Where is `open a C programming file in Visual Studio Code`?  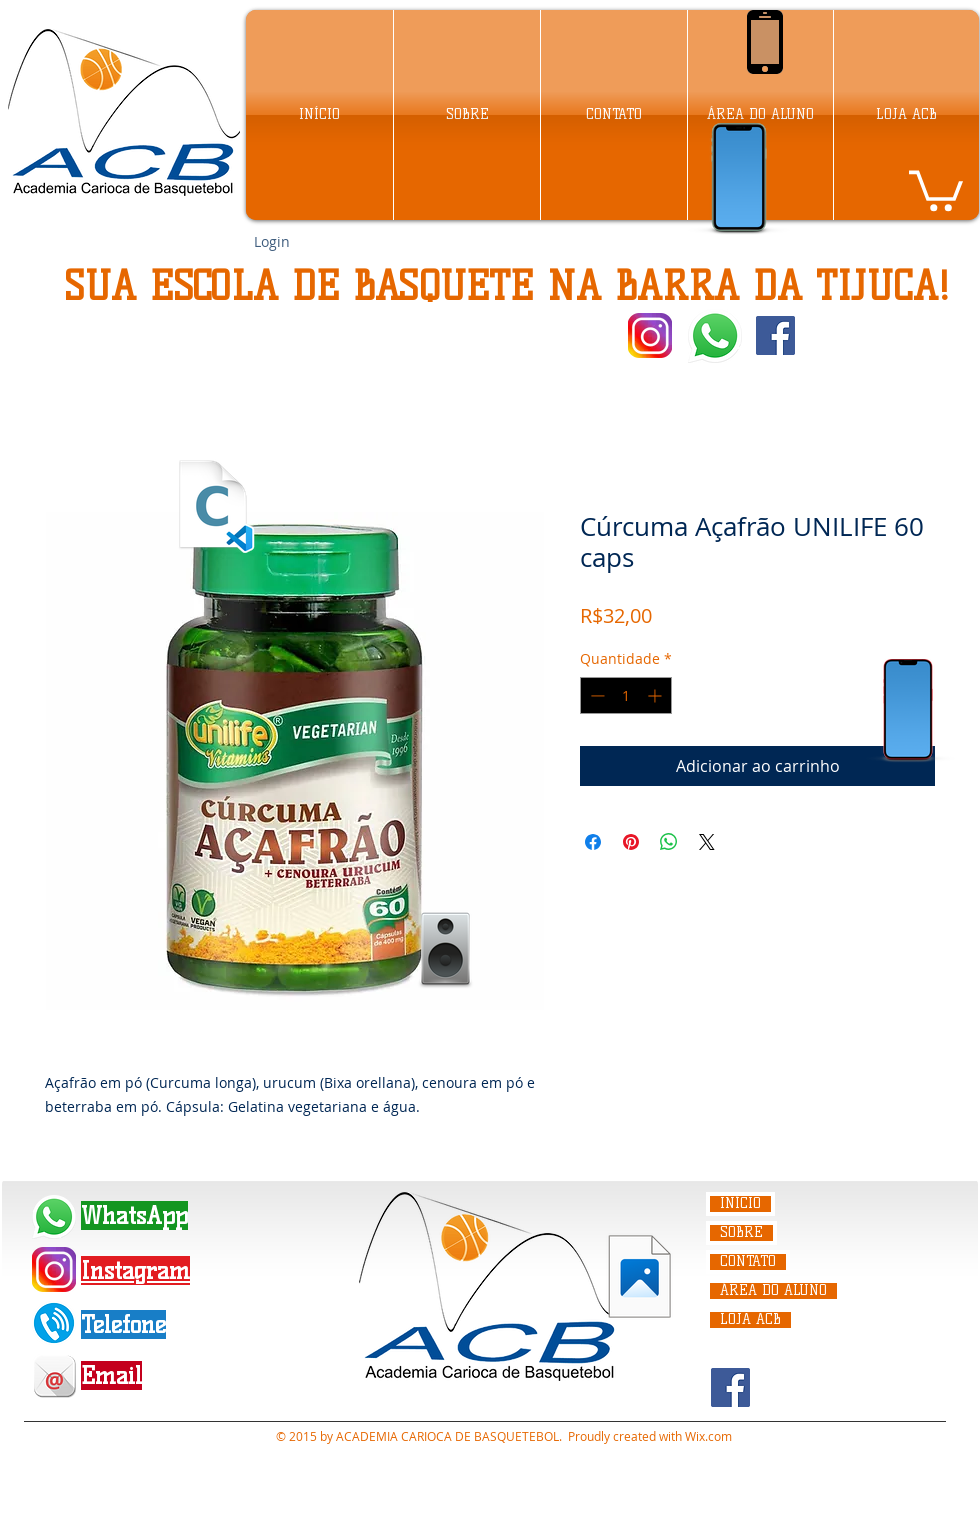 open a C programming file in Visual Studio Code is located at coordinates (213, 506).